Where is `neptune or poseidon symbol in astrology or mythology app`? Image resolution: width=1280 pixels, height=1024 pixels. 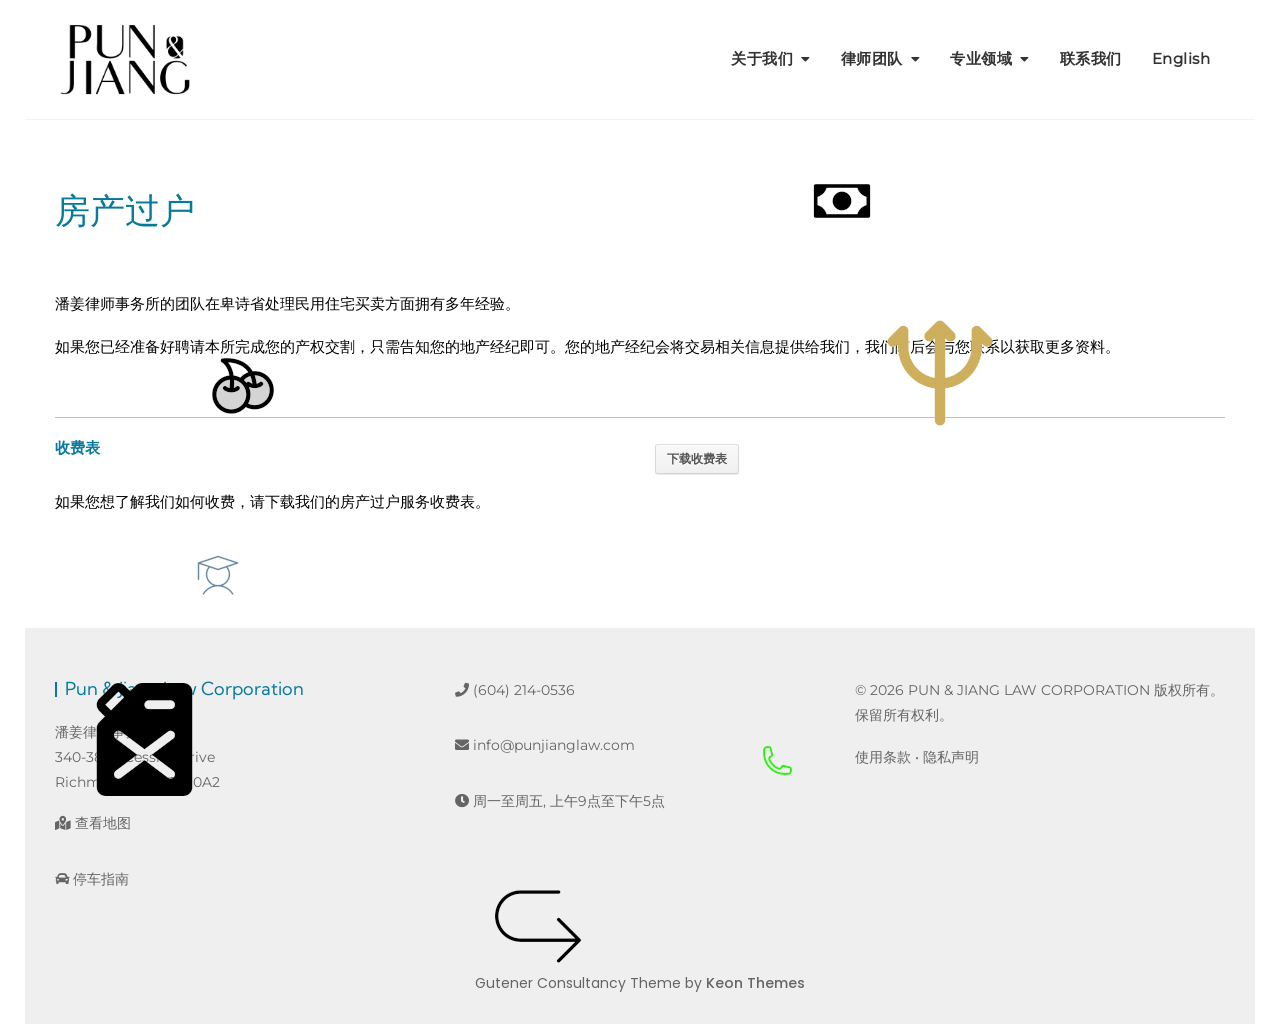
neptune or poseidon symbol in astrology or mythology app is located at coordinates (940, 373).